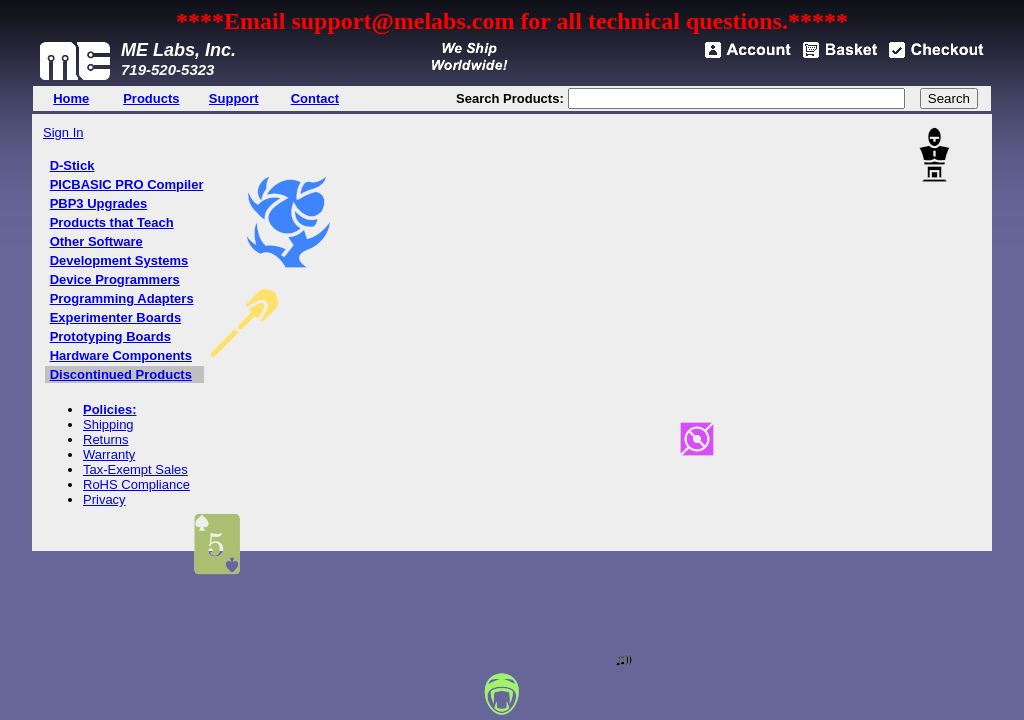 The image size is (1024, 720). Describe the element at coordinates (624, 660) in the screenshot. I see `audio or sound is currently enabled` at that location.